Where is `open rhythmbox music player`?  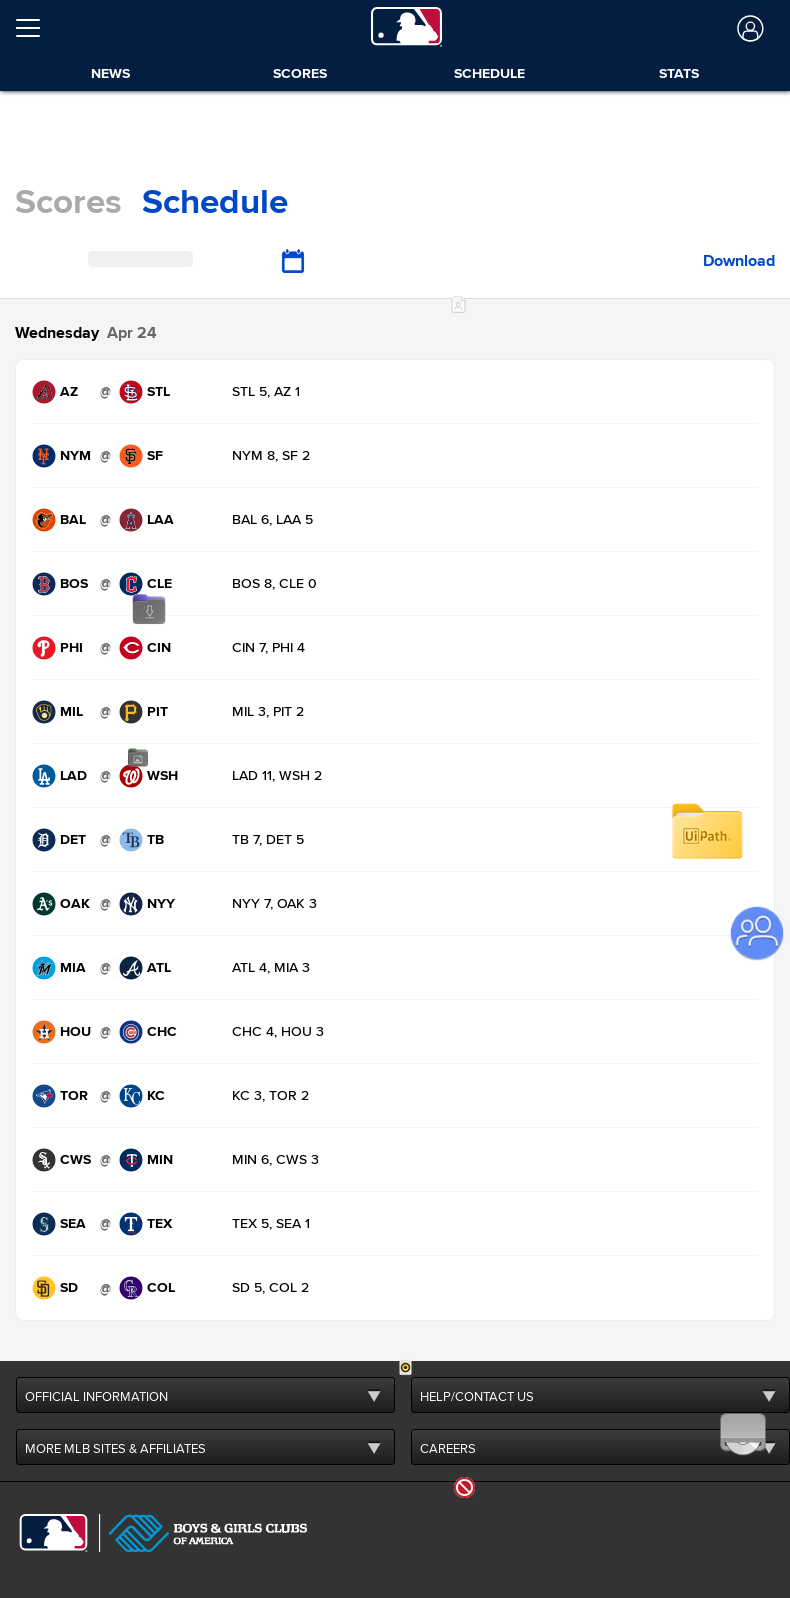 open rhythmbox music player is located at coordinates (405, 1367).